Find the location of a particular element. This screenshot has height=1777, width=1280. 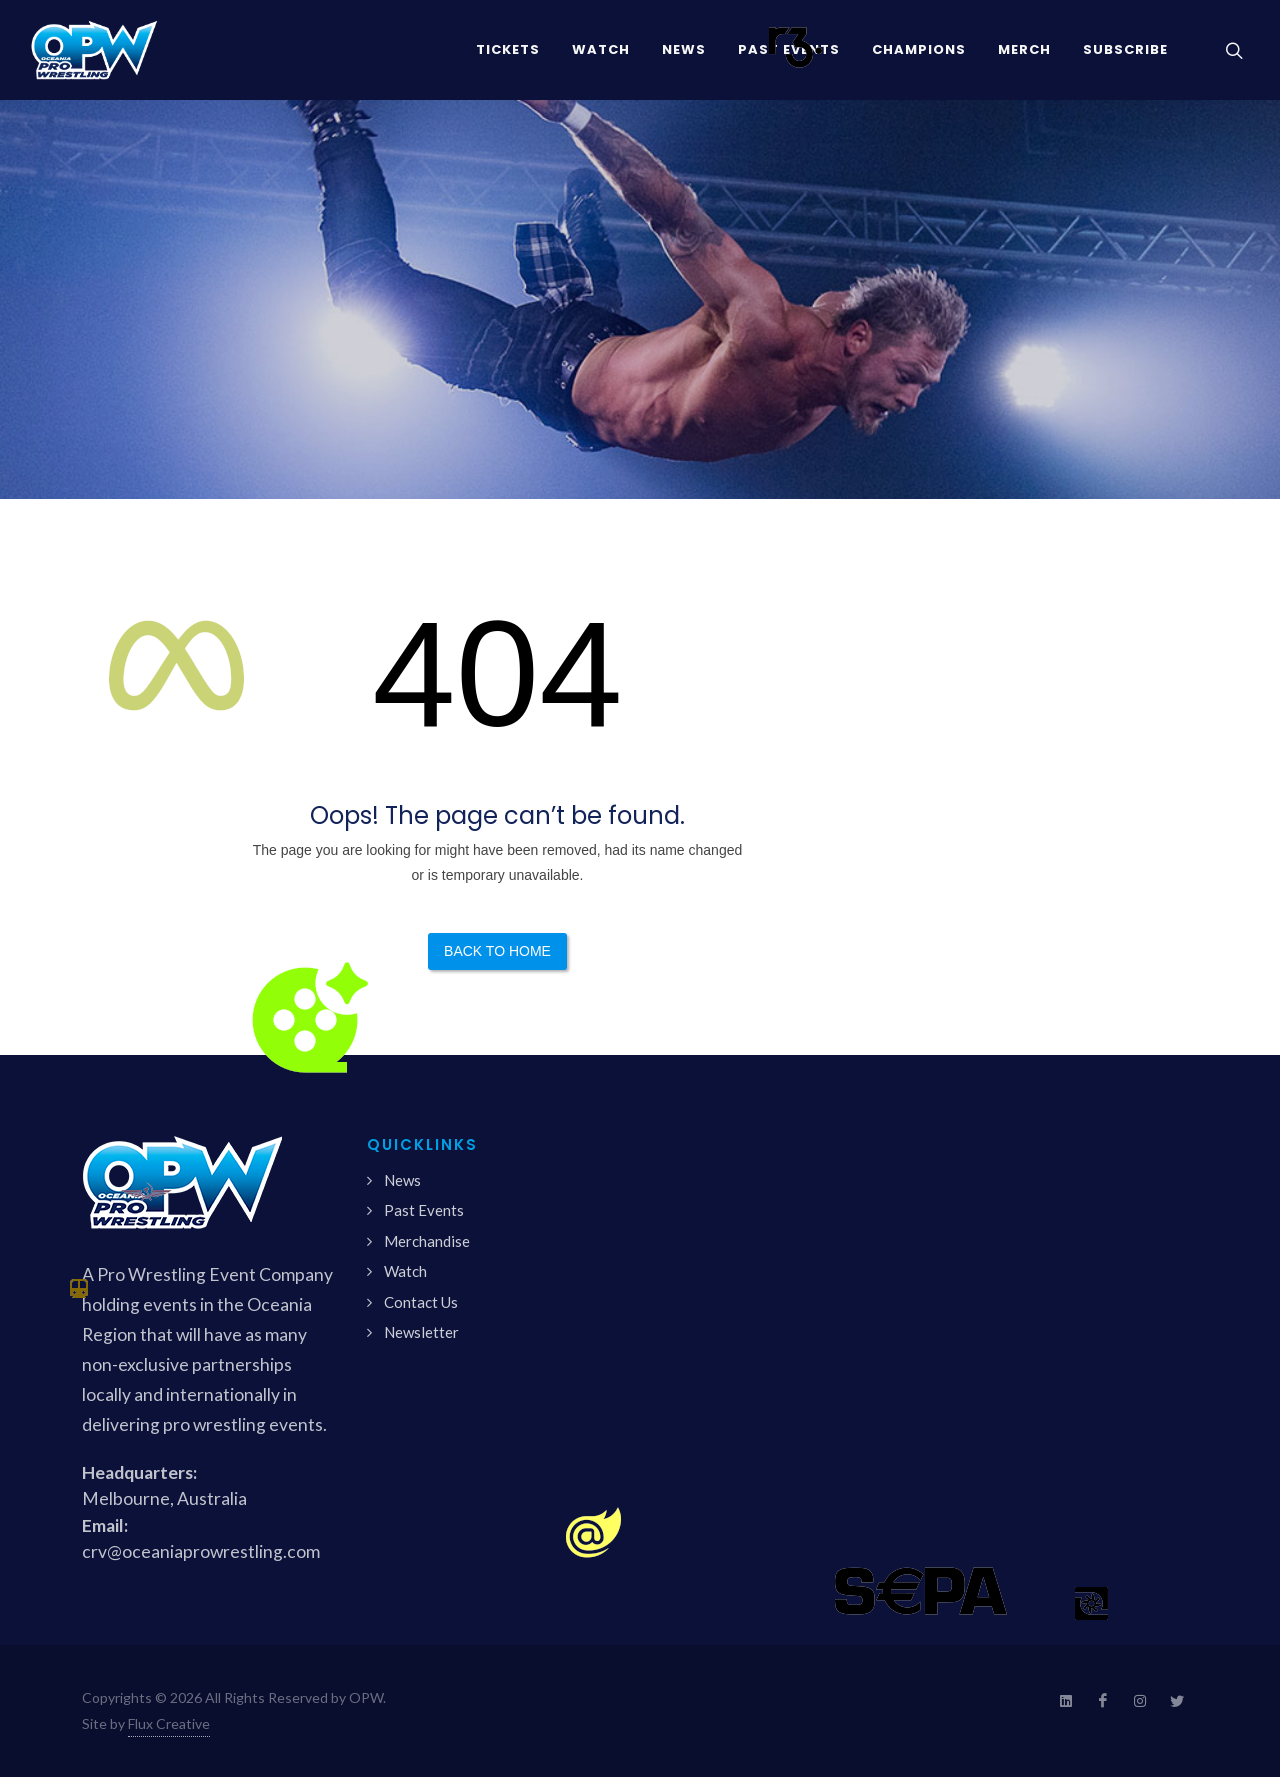

aeroflot airline logo is located at coordinates (146, 1191).